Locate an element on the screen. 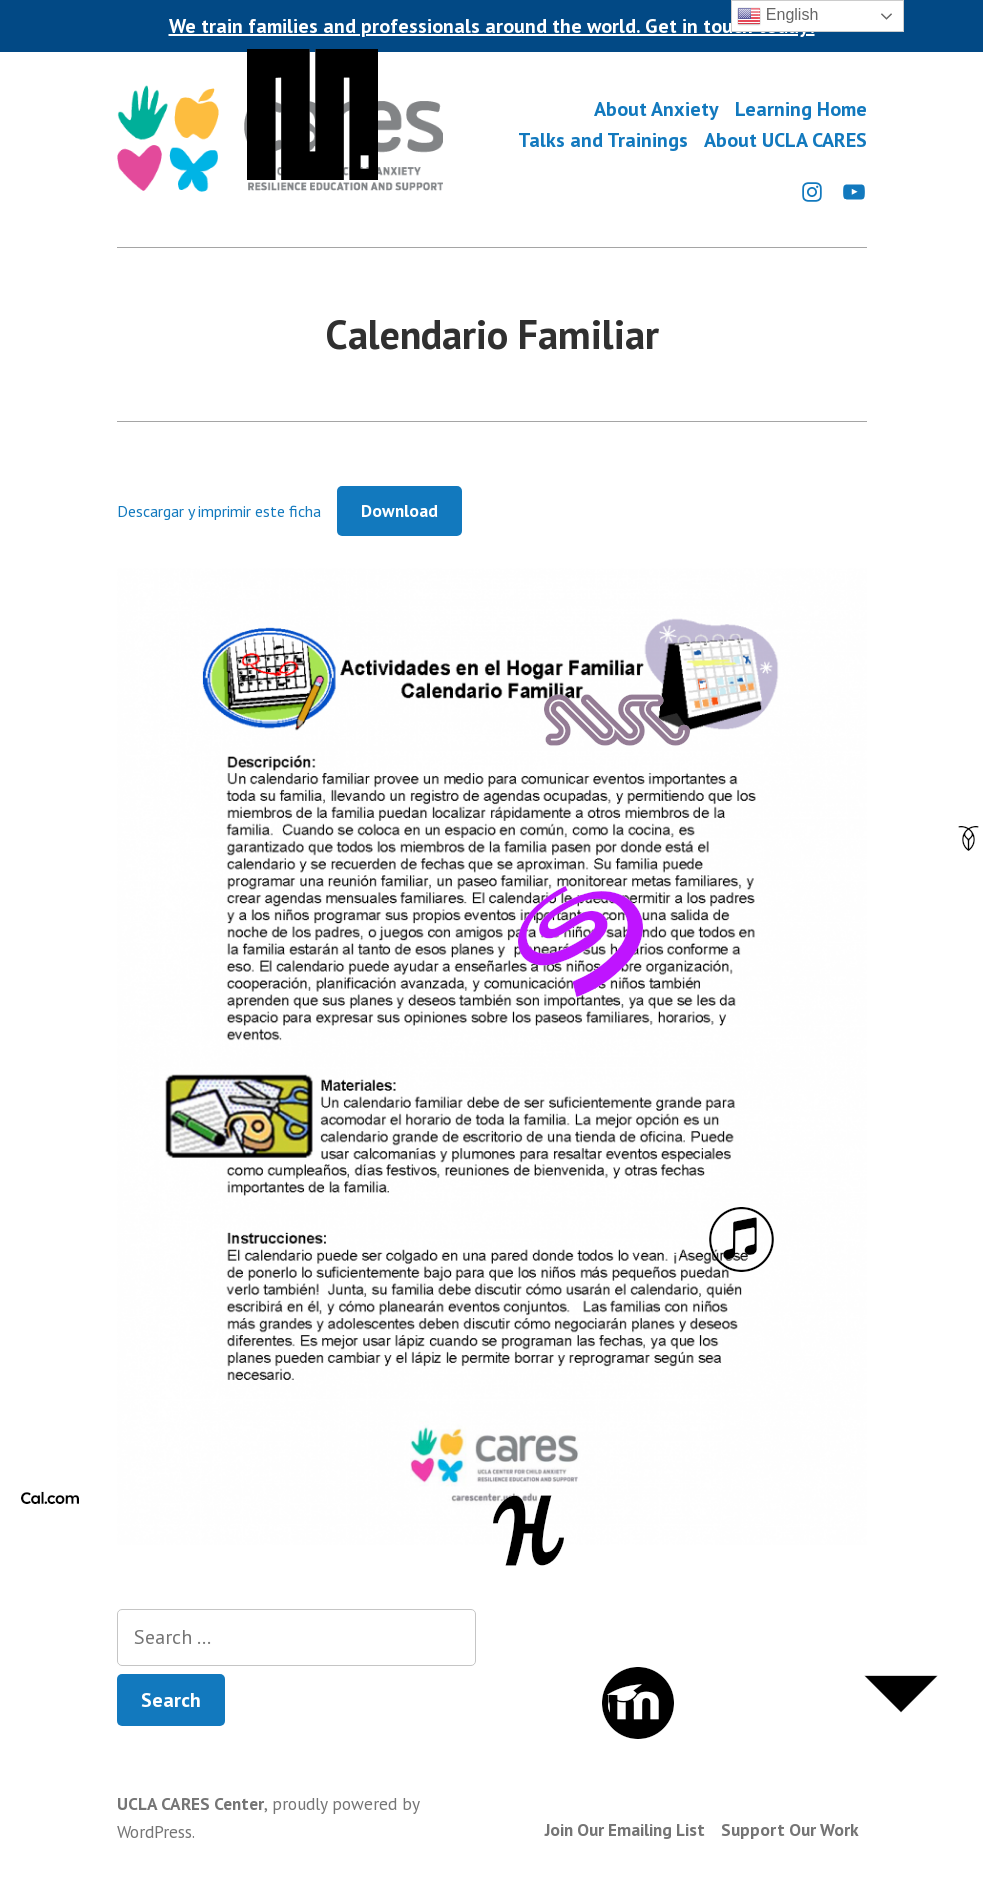 Image resolution: width=983 pixels, height=1877 pixels. open itunes application is located at coordinates (741, 1239).